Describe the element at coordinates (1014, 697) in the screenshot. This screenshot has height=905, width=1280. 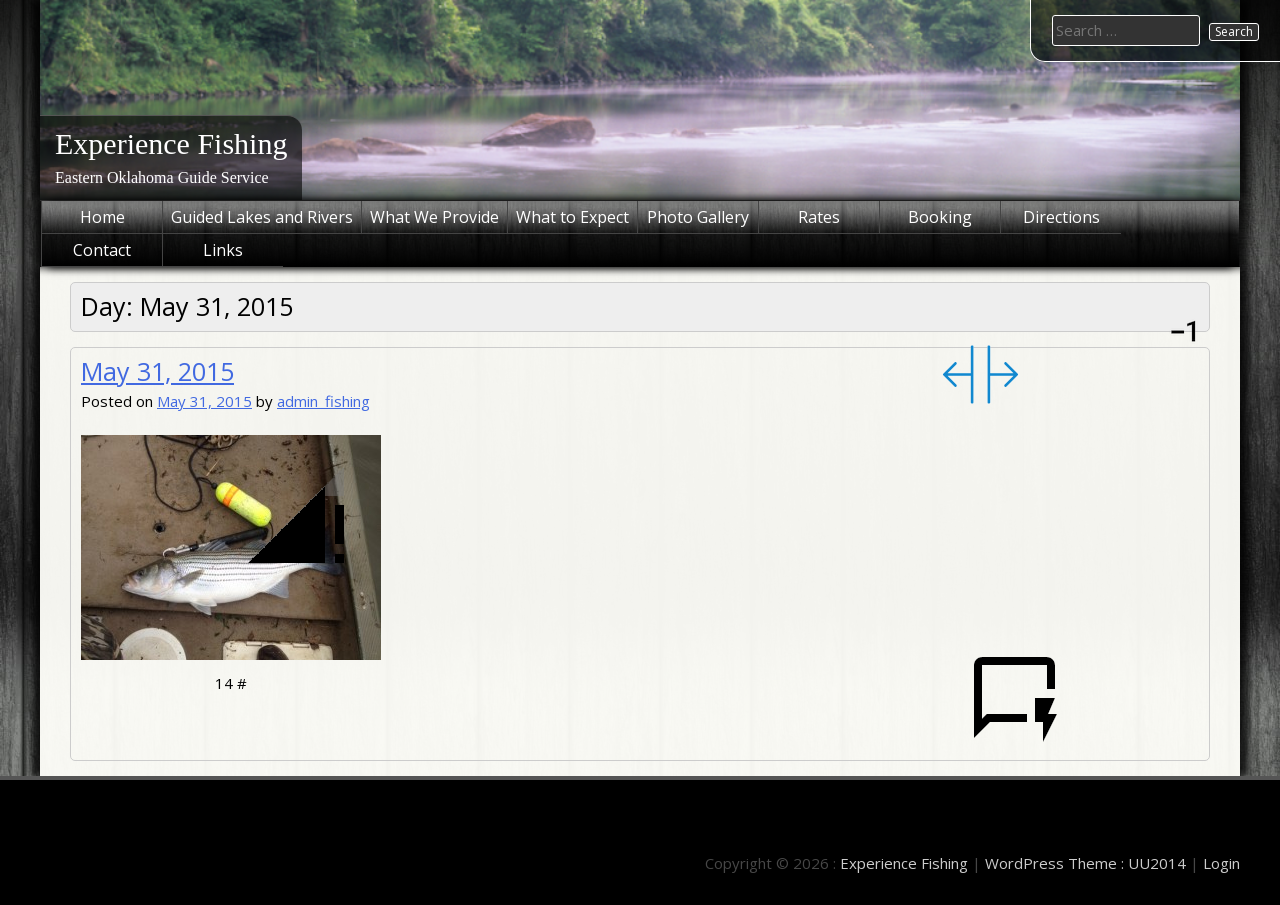
I see `send a quick reply to a message` at that location.